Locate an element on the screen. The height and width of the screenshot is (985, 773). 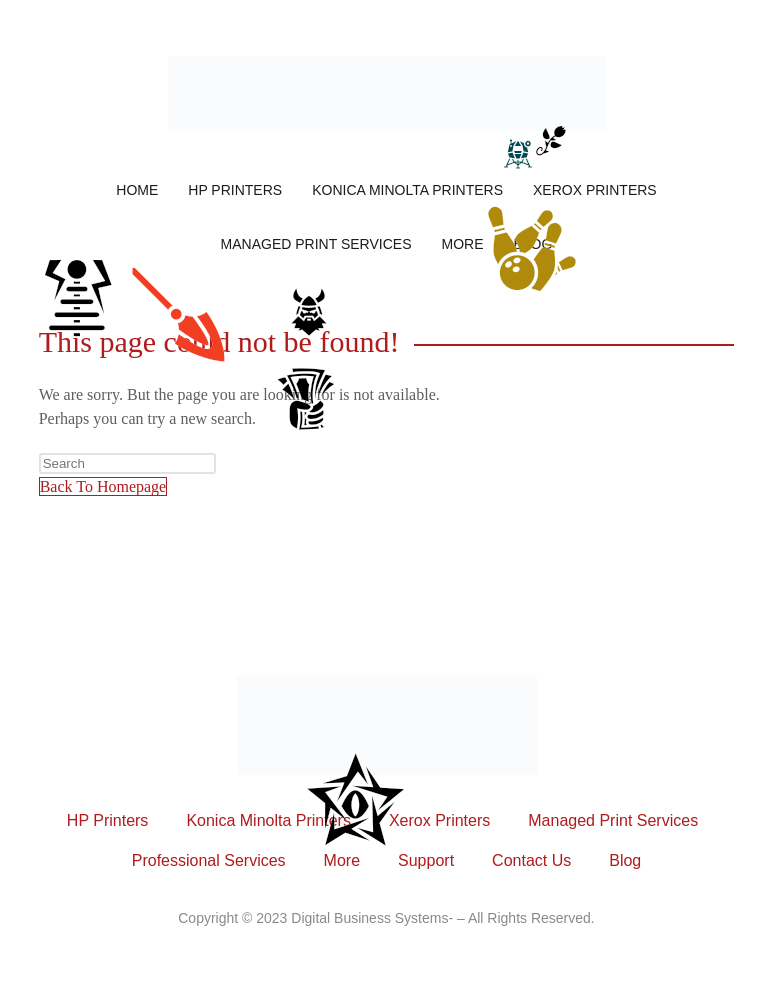
indicates a strike in a bowling game is located at coordinates (532, 249).